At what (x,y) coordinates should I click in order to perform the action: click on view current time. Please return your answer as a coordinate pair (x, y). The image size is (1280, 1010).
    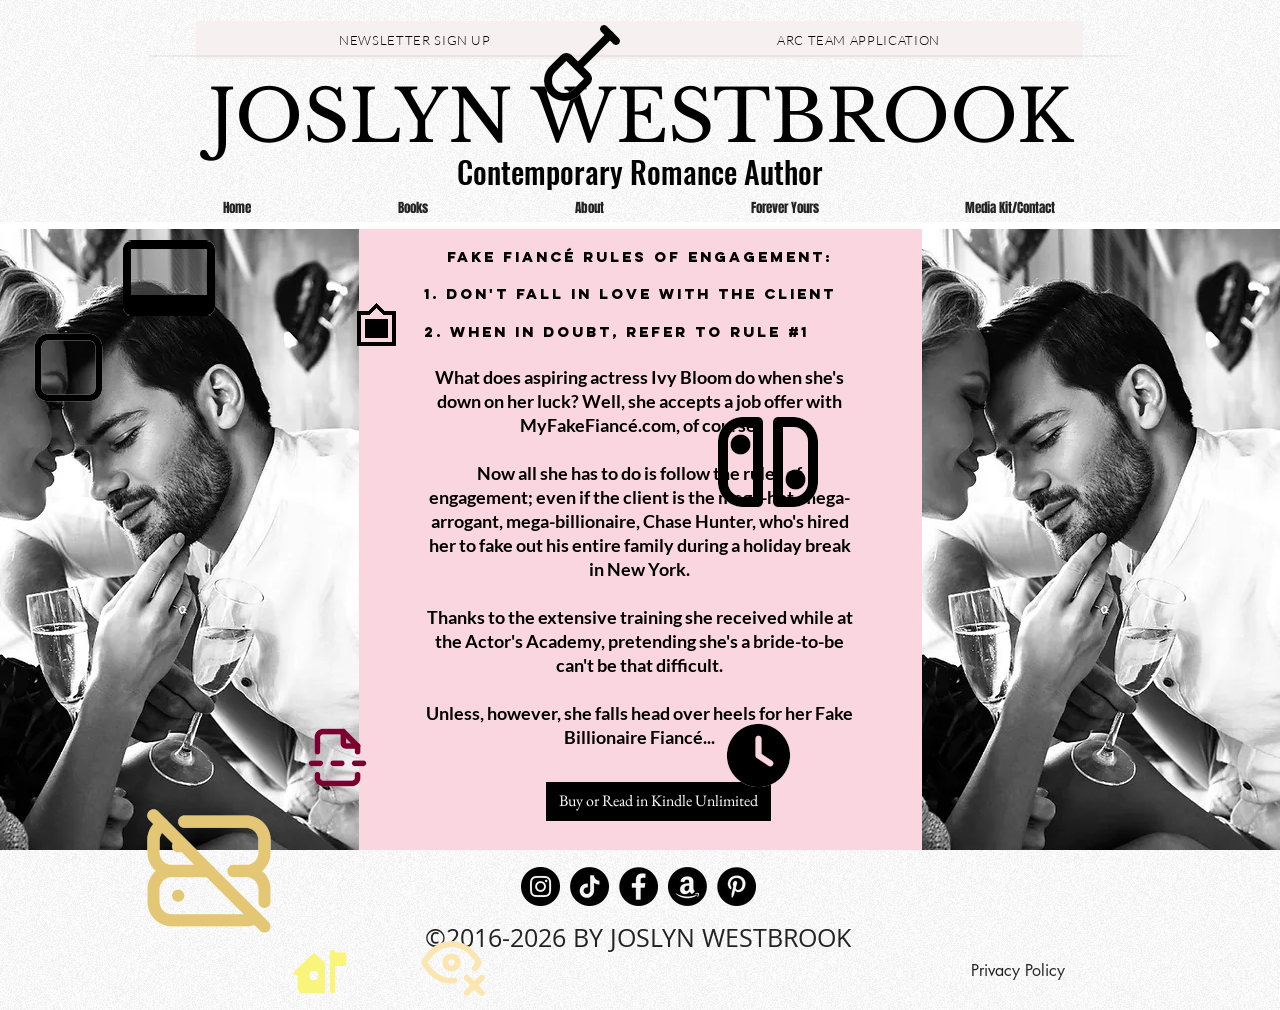
    Looking at the image, I should click on (758, 755).